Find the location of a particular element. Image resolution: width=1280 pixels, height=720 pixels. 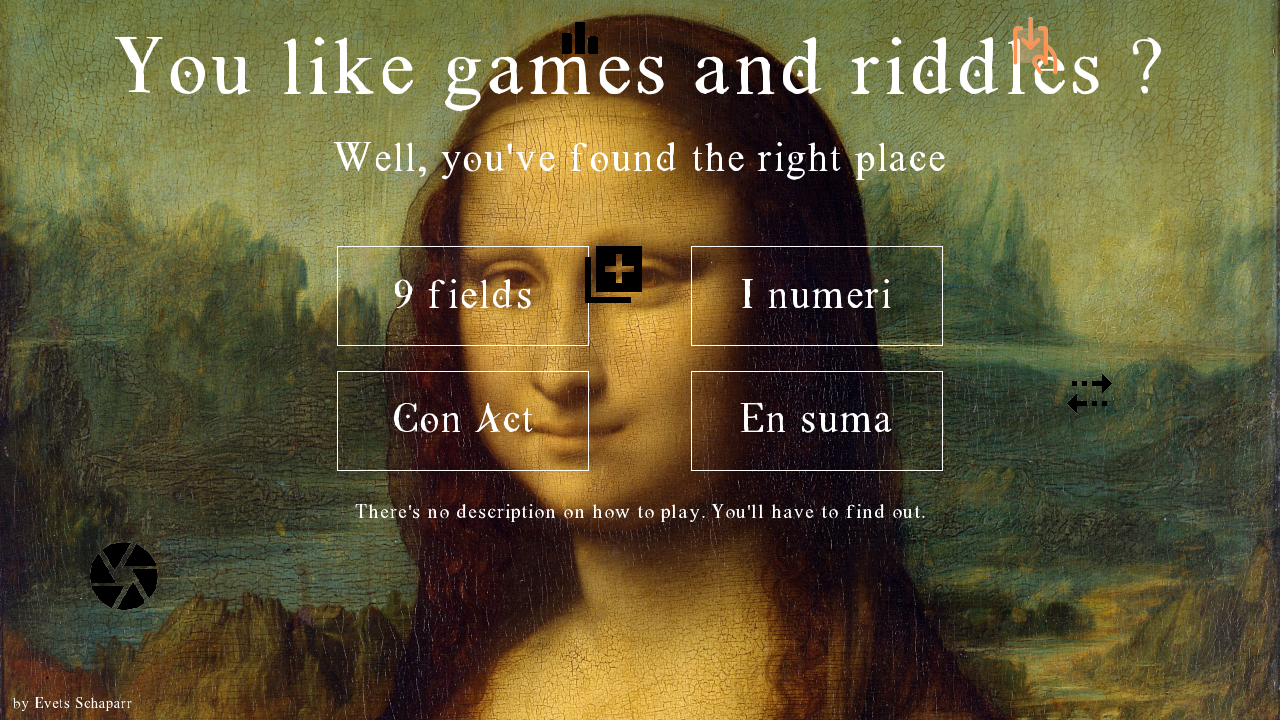

view route with multiple stops is located at coordinates (1089, 393).